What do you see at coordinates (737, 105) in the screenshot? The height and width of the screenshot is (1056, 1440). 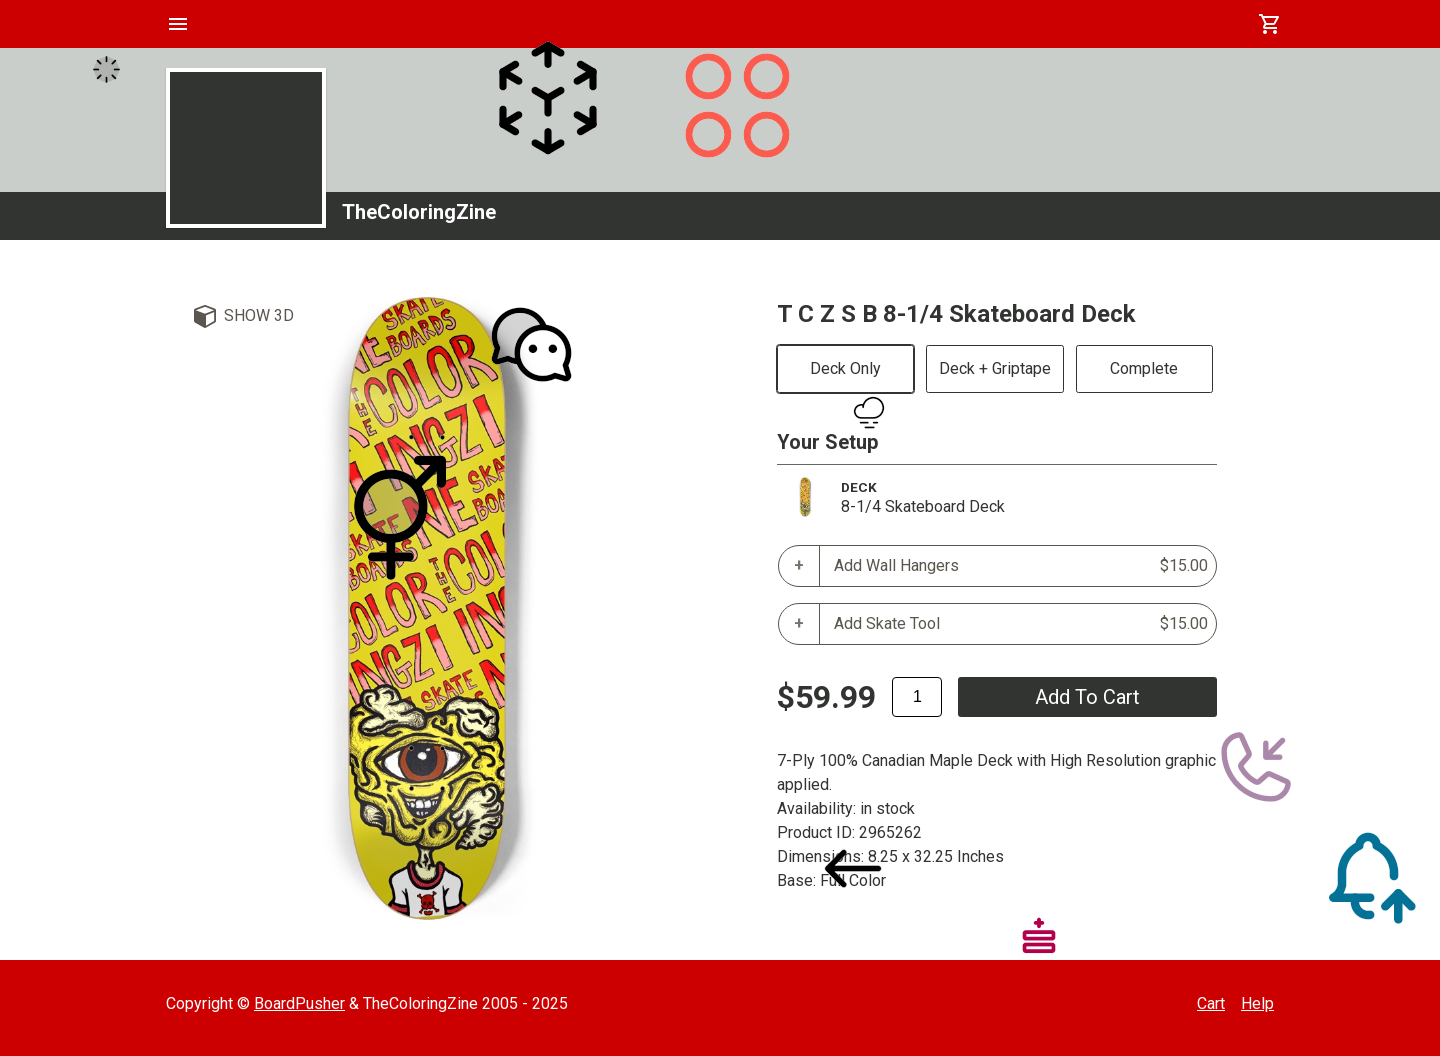 I see `open the app drawer or launcher` at bounding box center [737, 105].